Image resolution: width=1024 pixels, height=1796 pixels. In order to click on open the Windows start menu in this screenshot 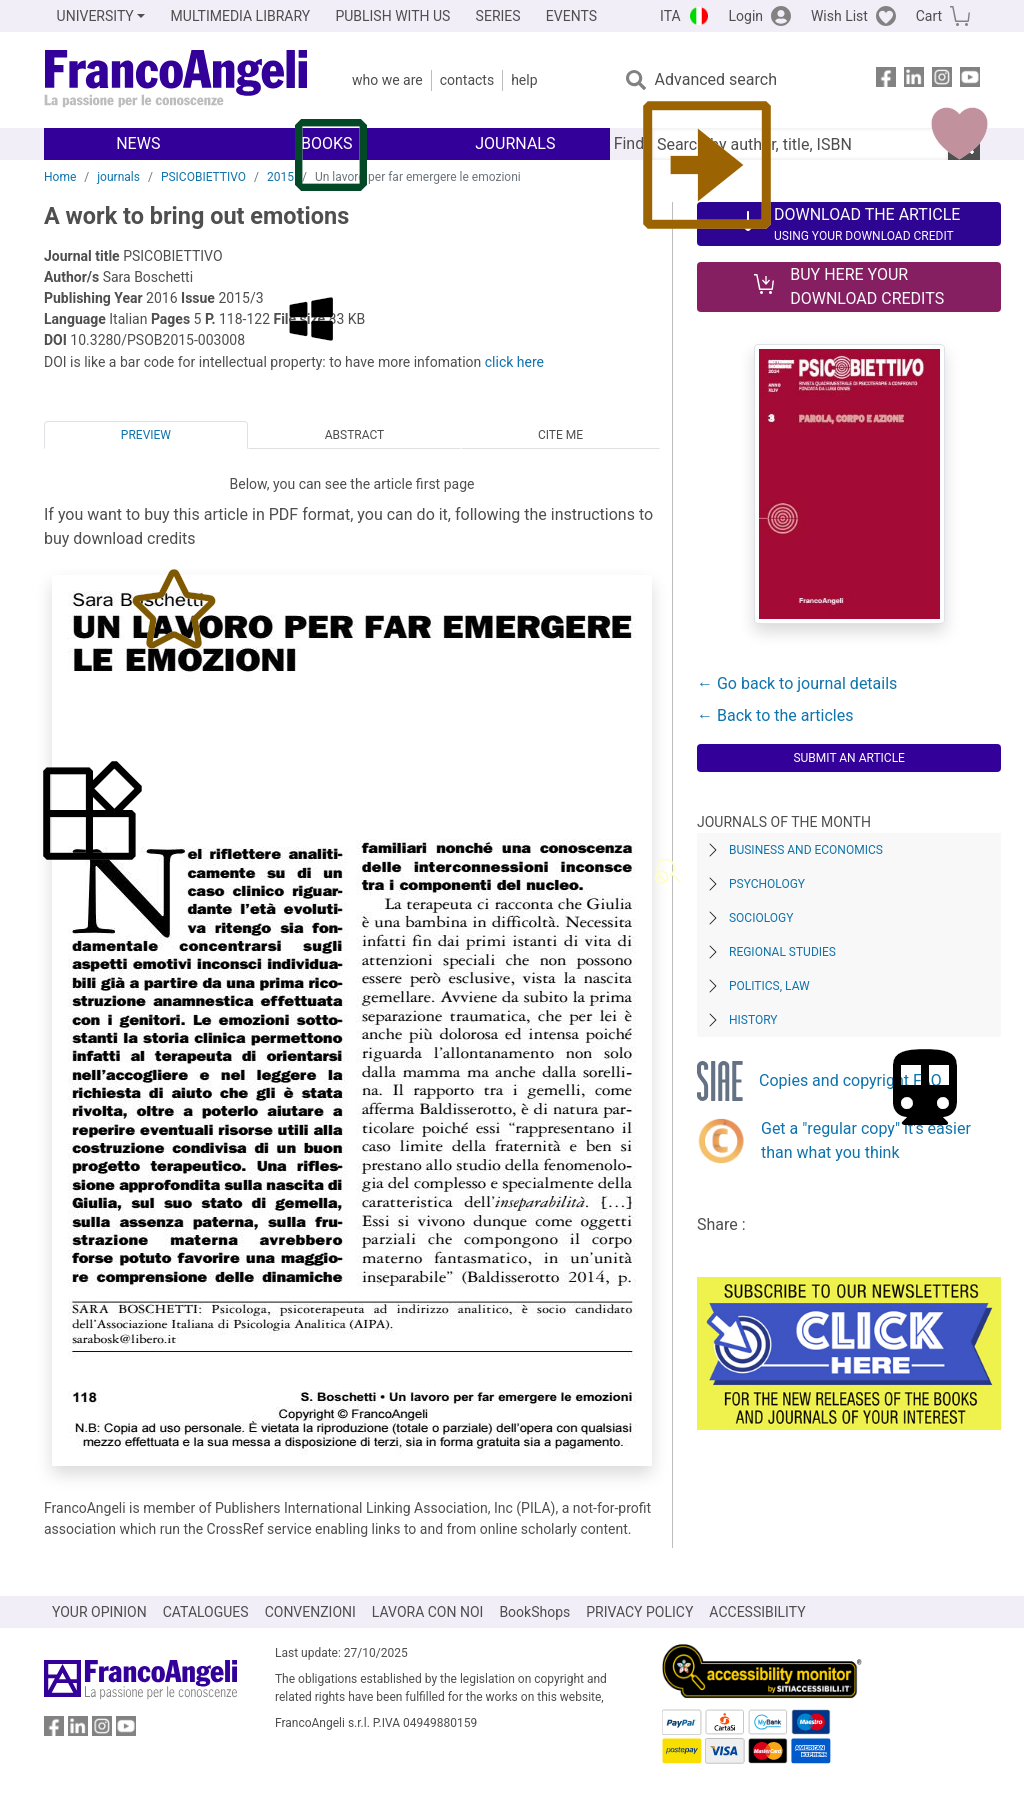, I will do `click(313, 319)`.